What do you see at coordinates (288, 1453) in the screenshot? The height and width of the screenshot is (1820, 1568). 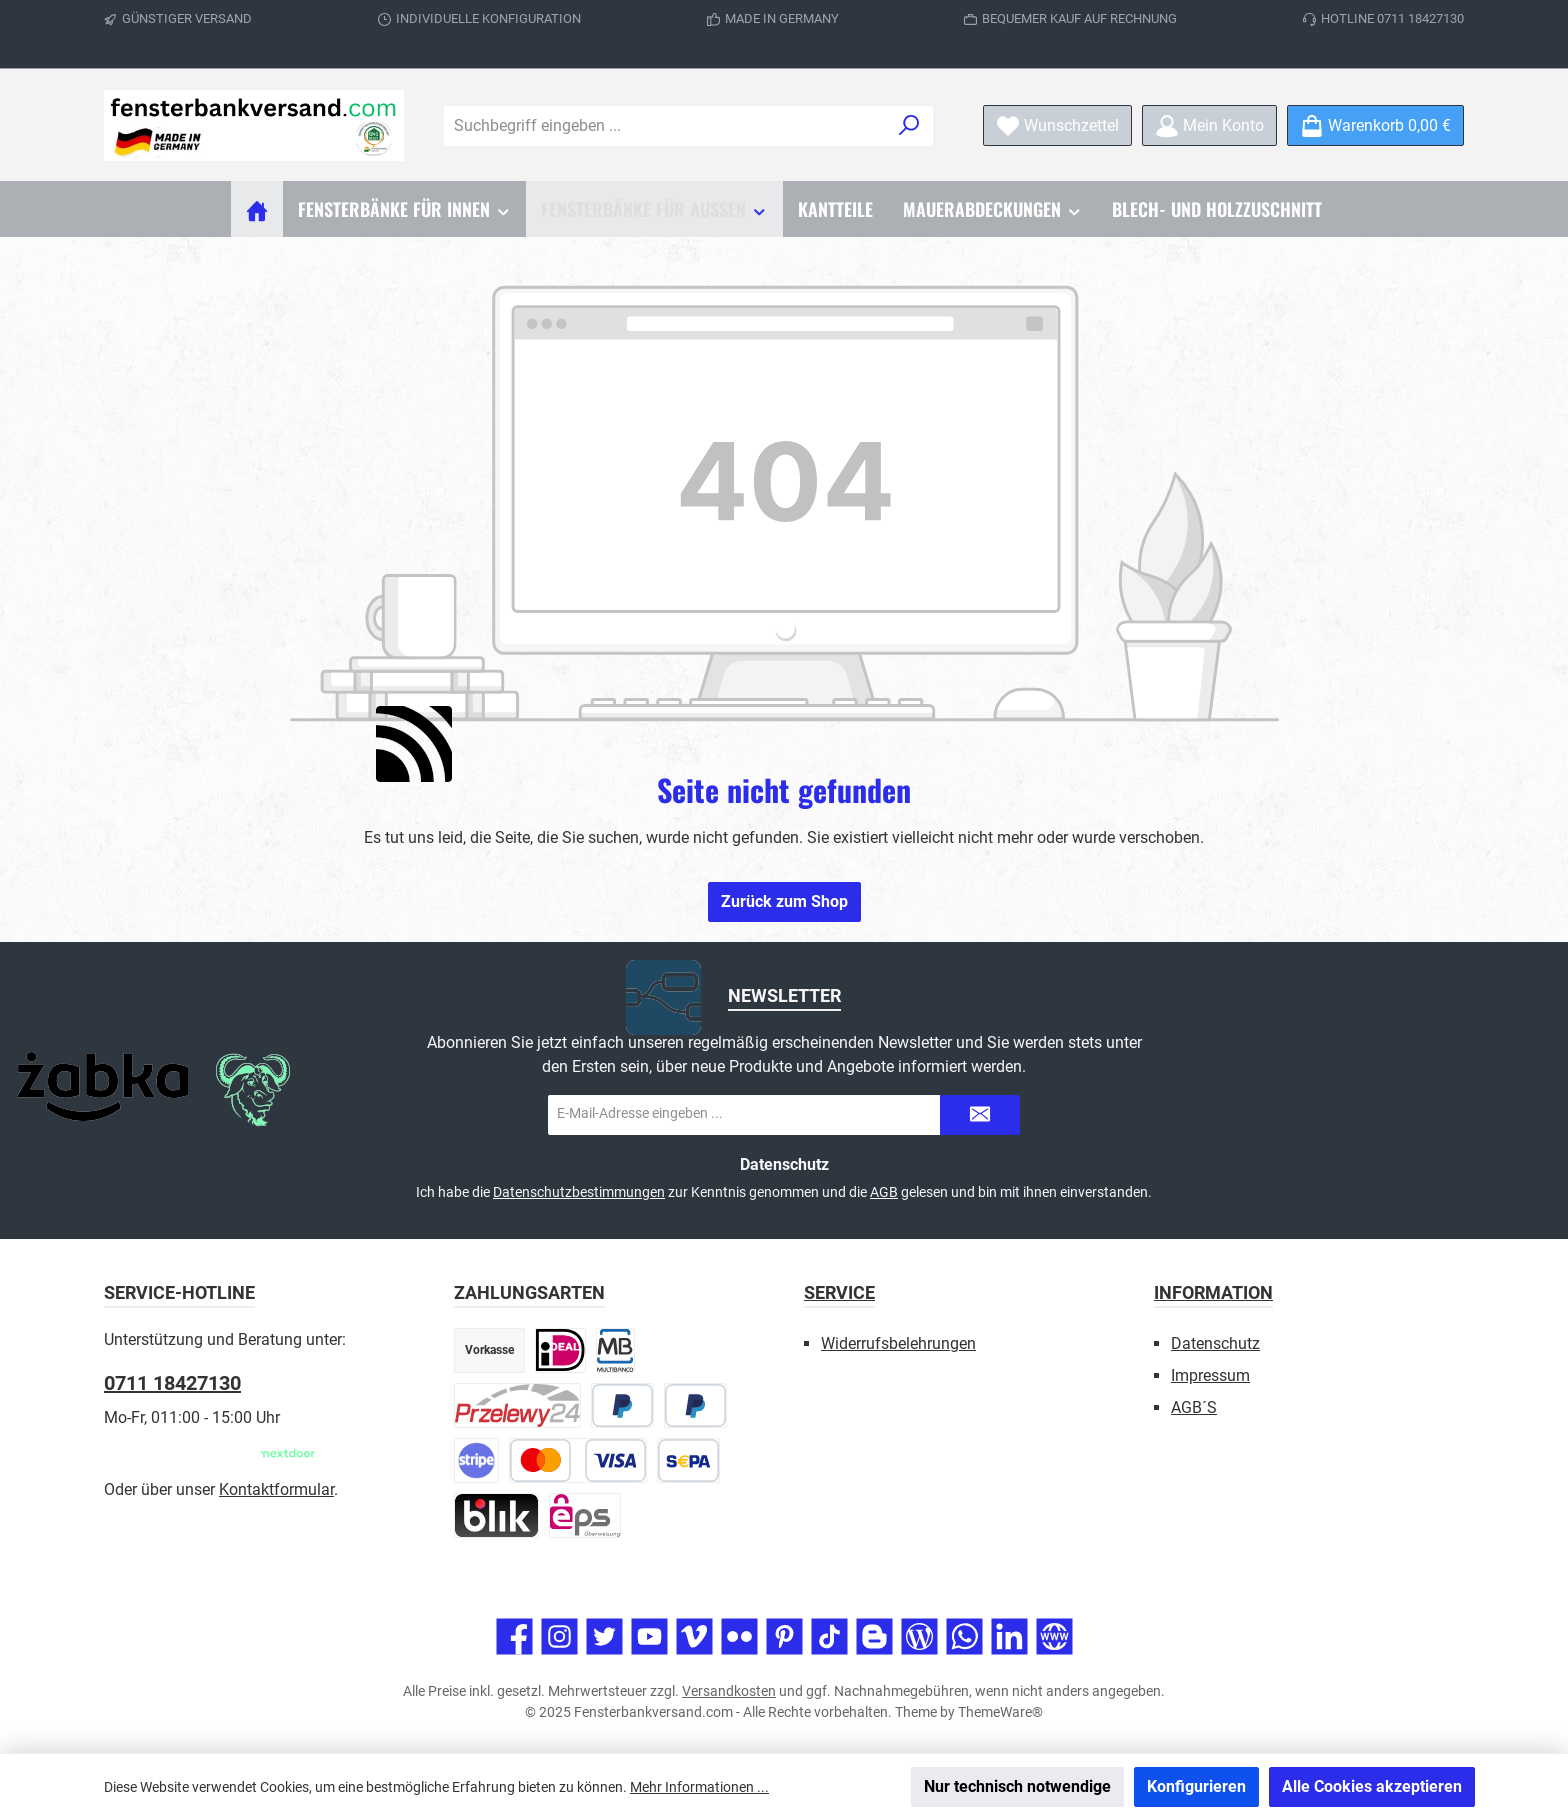 I see `open the nextdoor app` at bounding box center [288, 1453].